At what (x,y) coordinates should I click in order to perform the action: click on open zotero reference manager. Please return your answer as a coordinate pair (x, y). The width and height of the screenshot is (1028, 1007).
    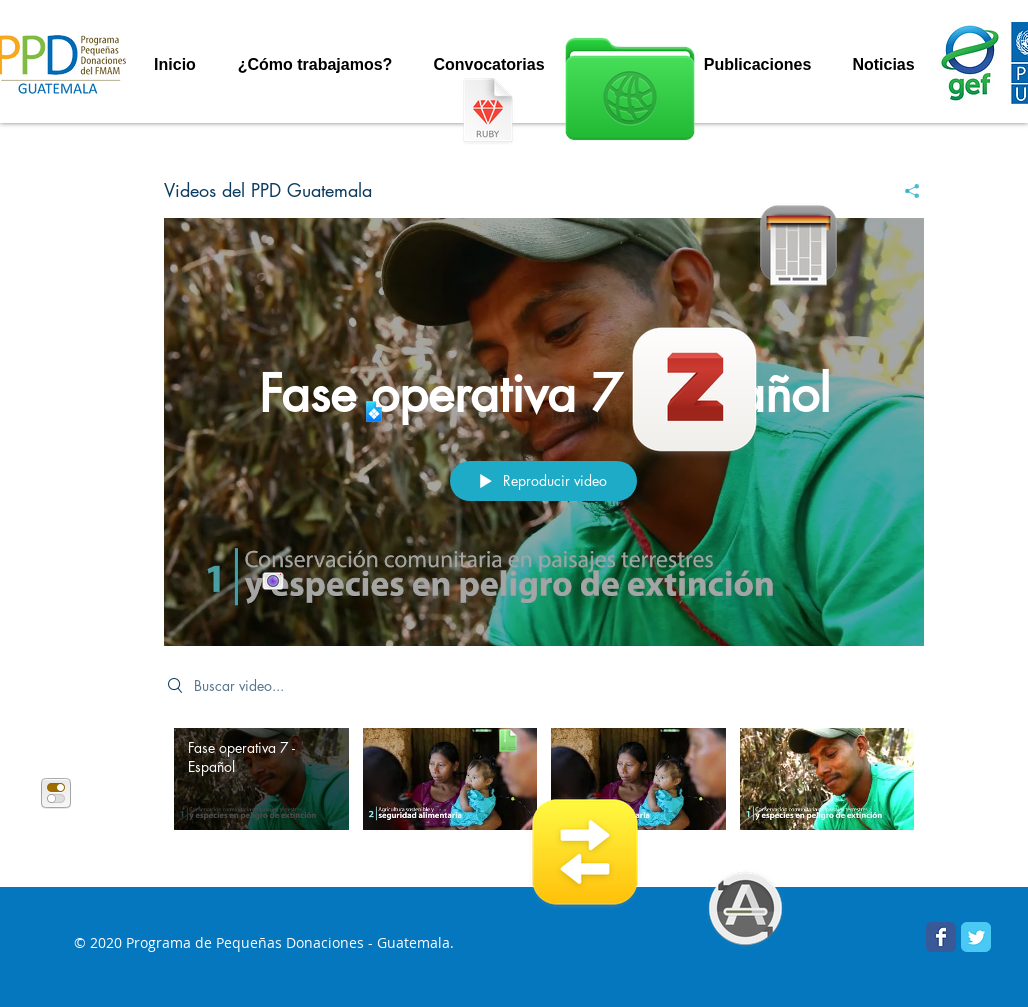
    Looking at the image, I should click on (694, 389).